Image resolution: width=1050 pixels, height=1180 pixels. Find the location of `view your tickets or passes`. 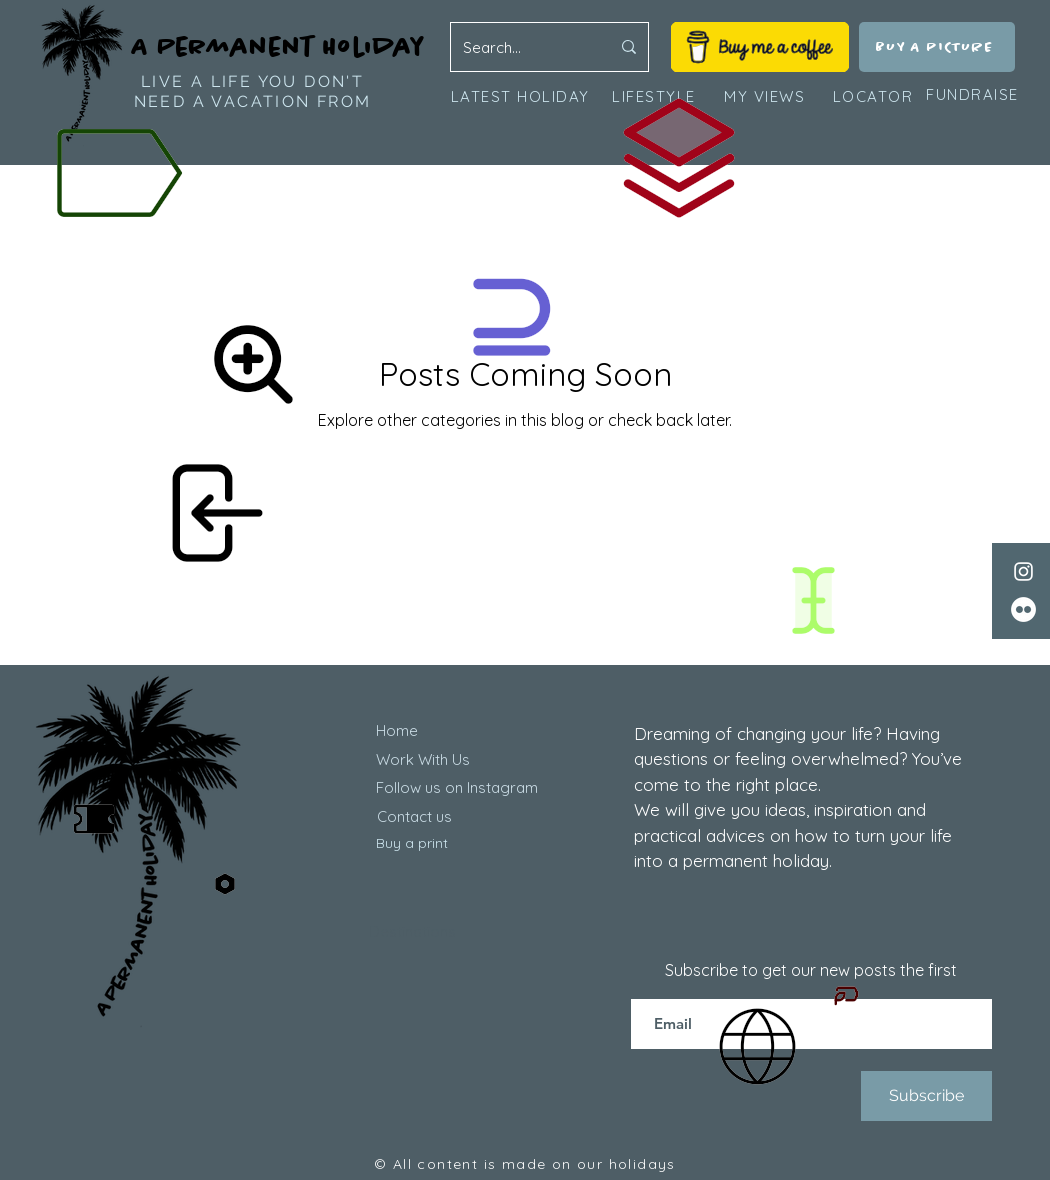

view your tickets or passes is located at coordinates (94, 819).